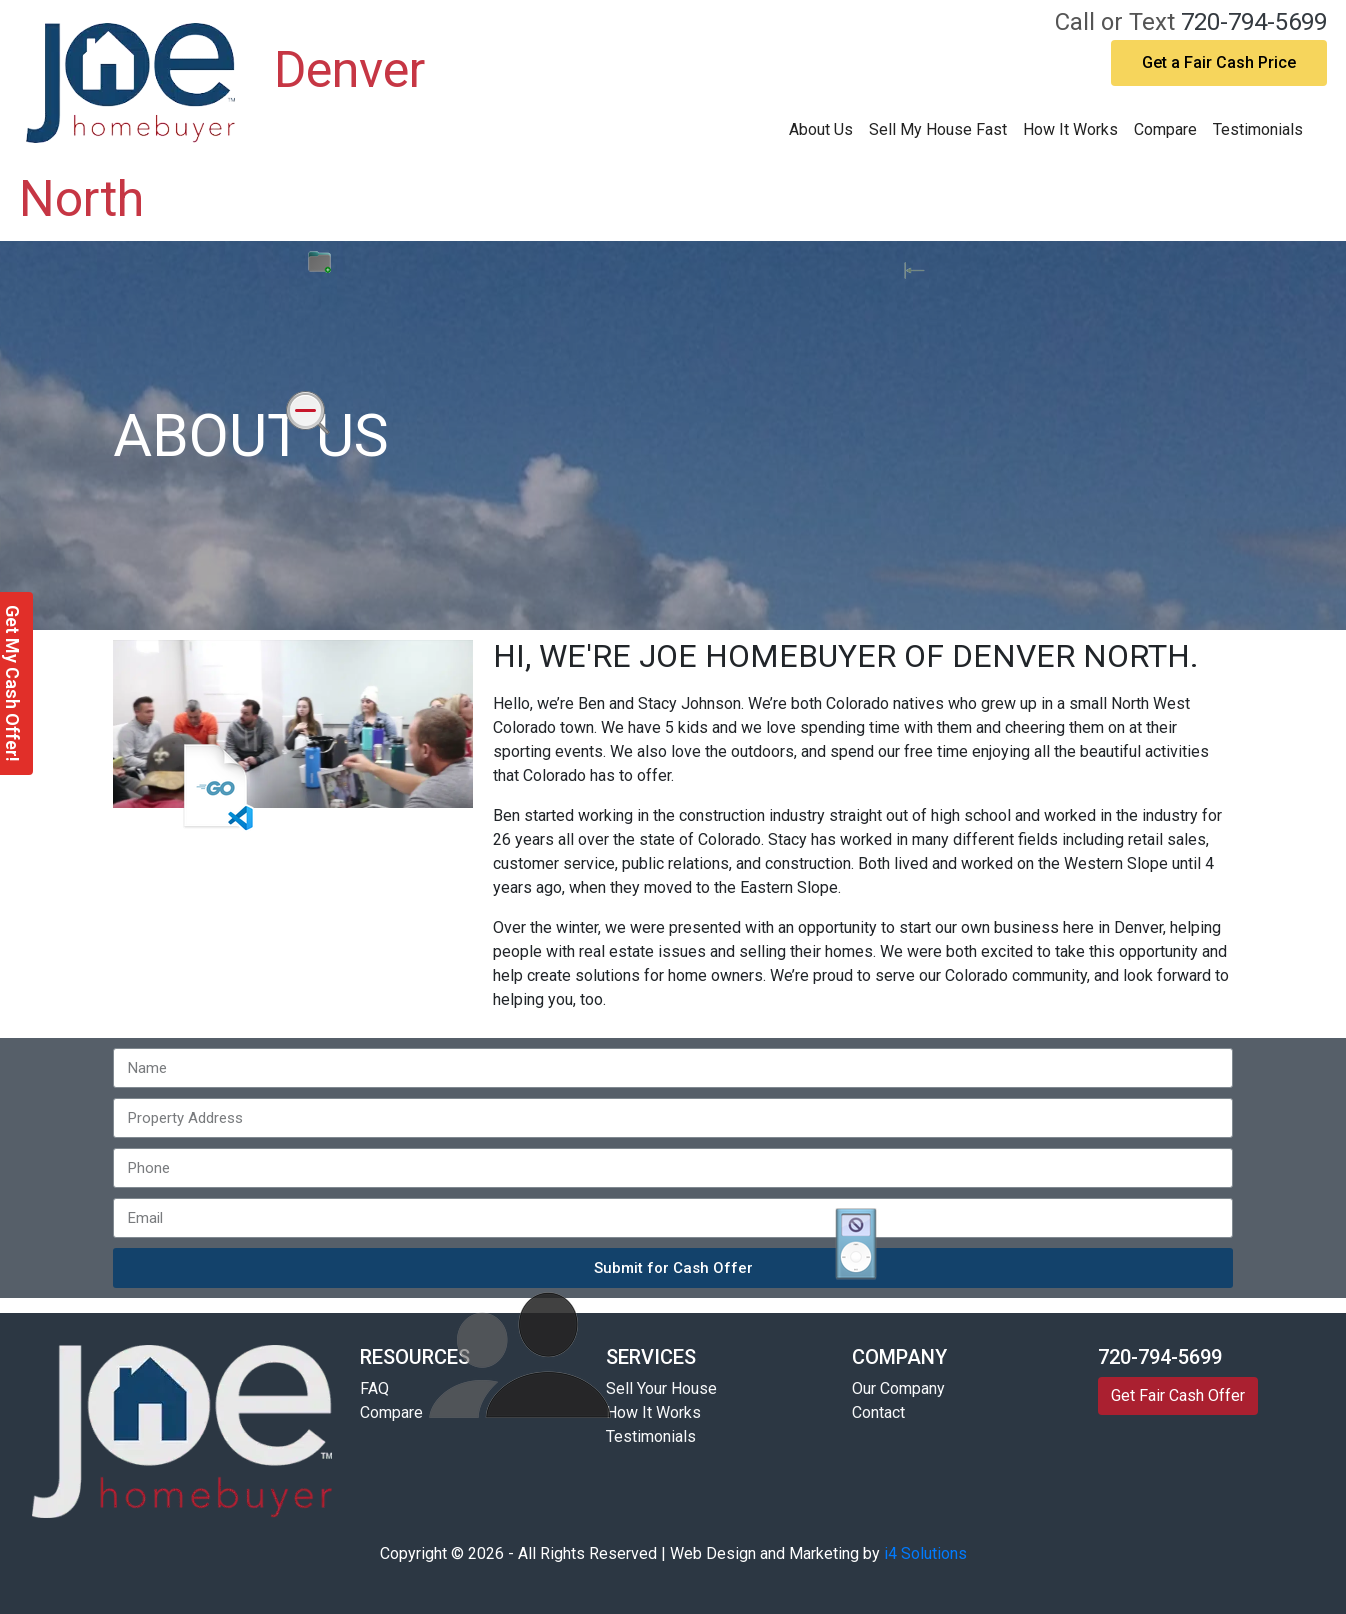 The height and width of the screenshot is (1614, 1346). Describe the element at coordinates (215, 787) in the screenshot. I see `open a Go language file in Visual Studio Code` at that location.